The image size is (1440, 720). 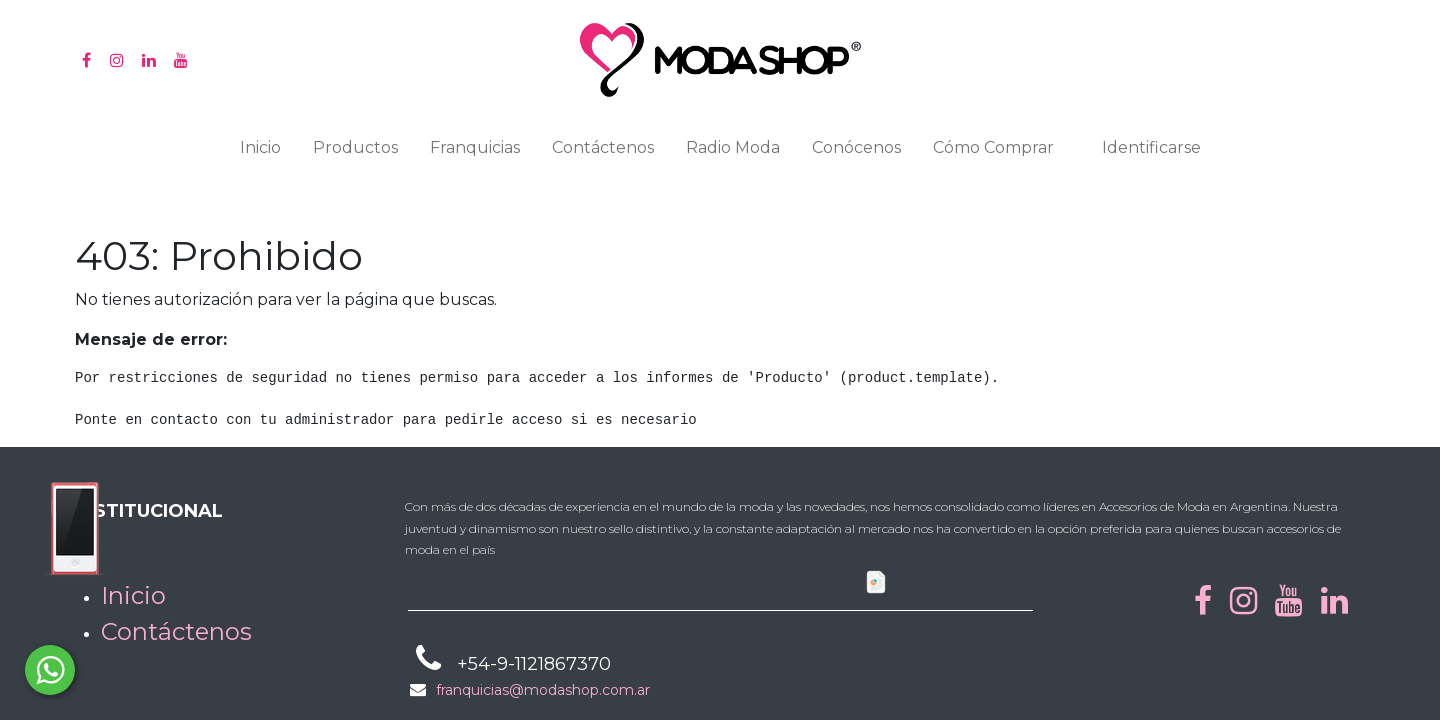 What do you see at coordinates (876, 582) in the screenshot?
I see `open a presentation file` at bounding box center [876, 582].